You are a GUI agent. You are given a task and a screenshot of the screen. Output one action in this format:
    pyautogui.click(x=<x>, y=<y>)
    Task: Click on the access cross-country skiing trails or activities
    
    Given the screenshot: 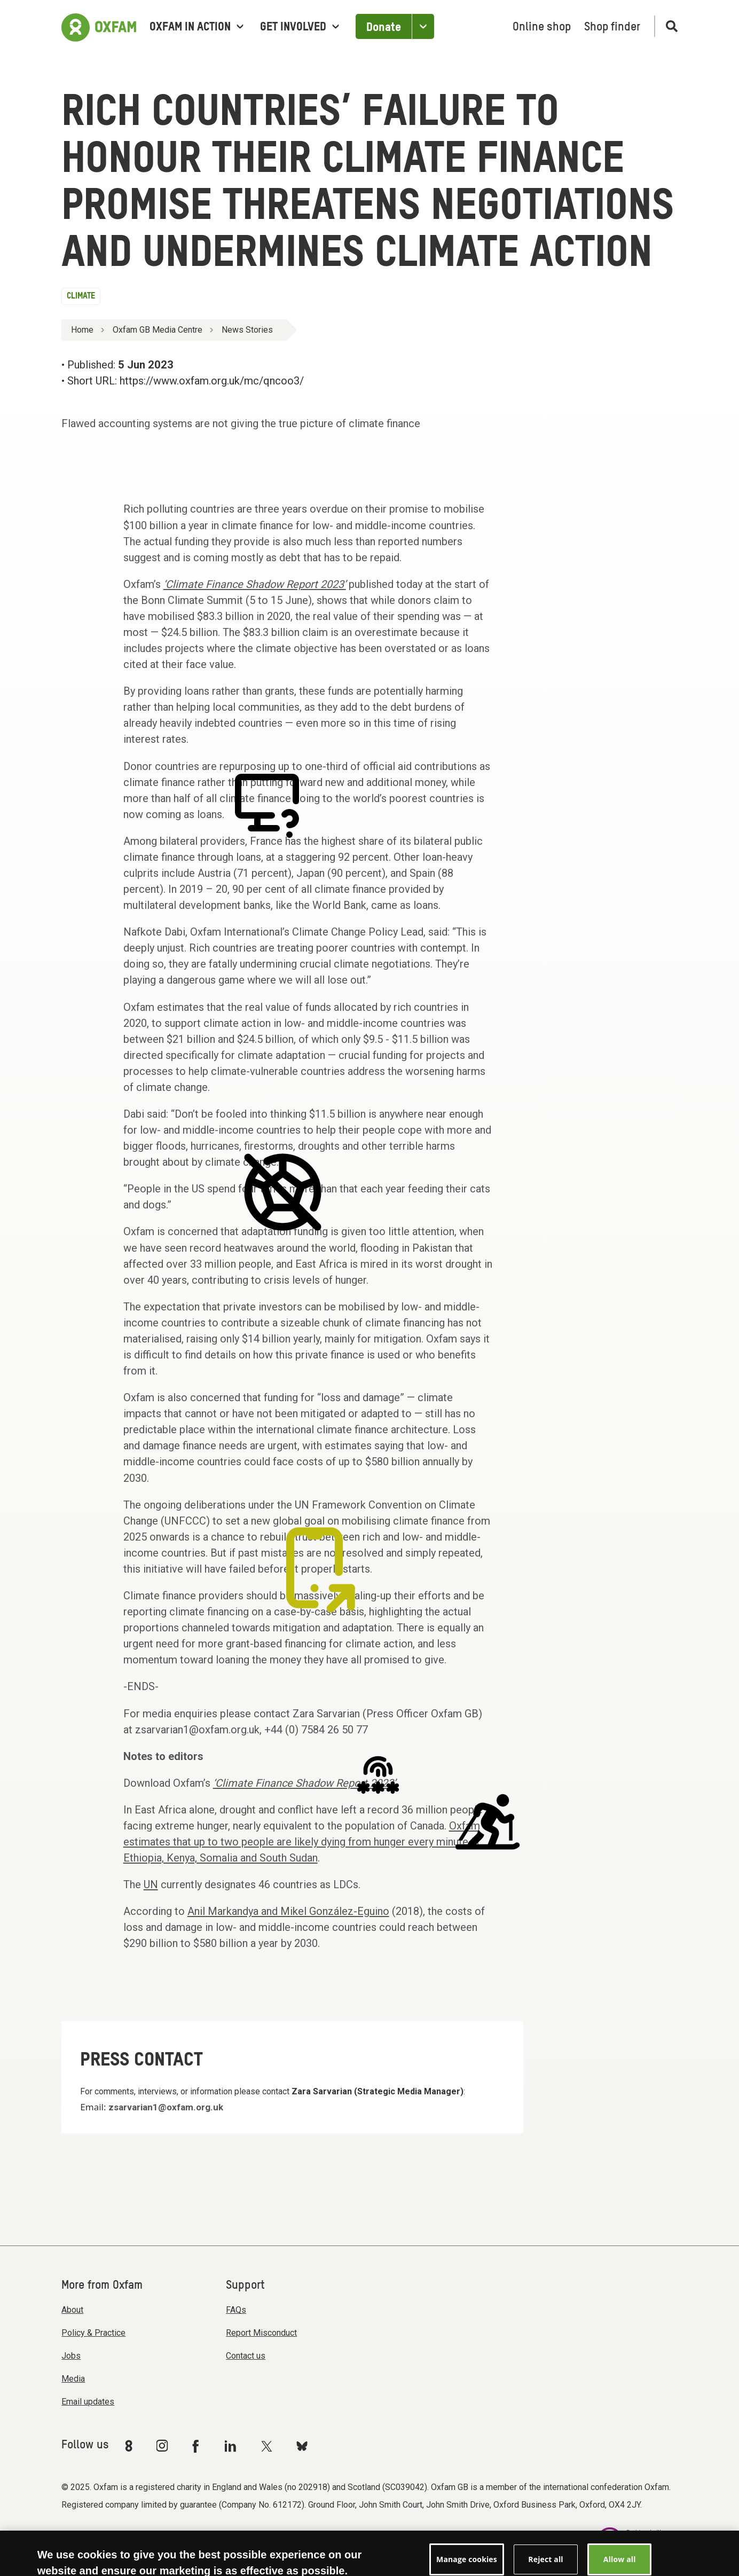 What is the action you would take?
    pyautogui.click(x=488, y=1821)
    